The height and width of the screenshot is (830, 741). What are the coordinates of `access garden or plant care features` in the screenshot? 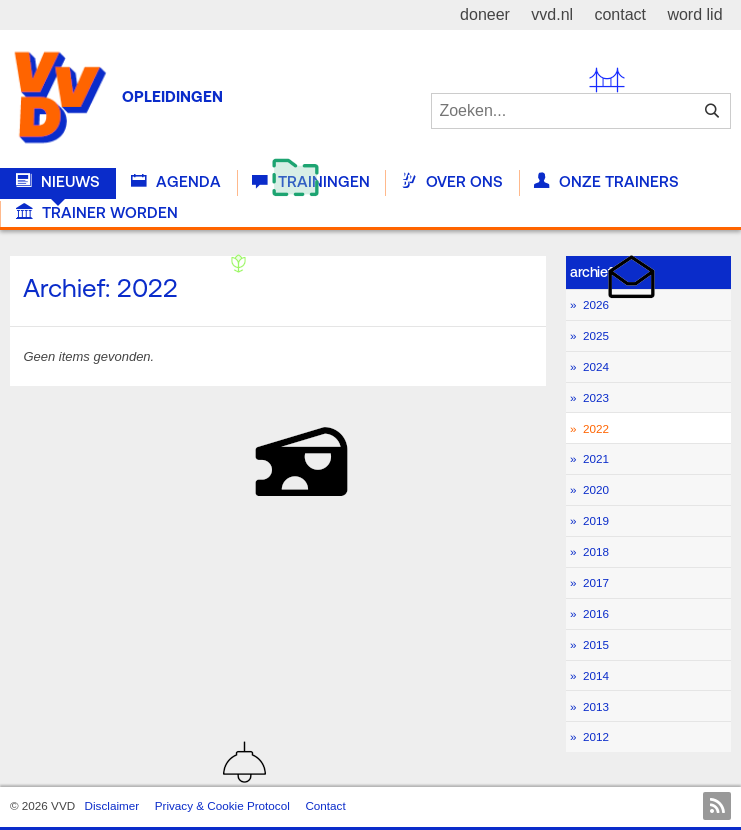 It's located at (238, 263).